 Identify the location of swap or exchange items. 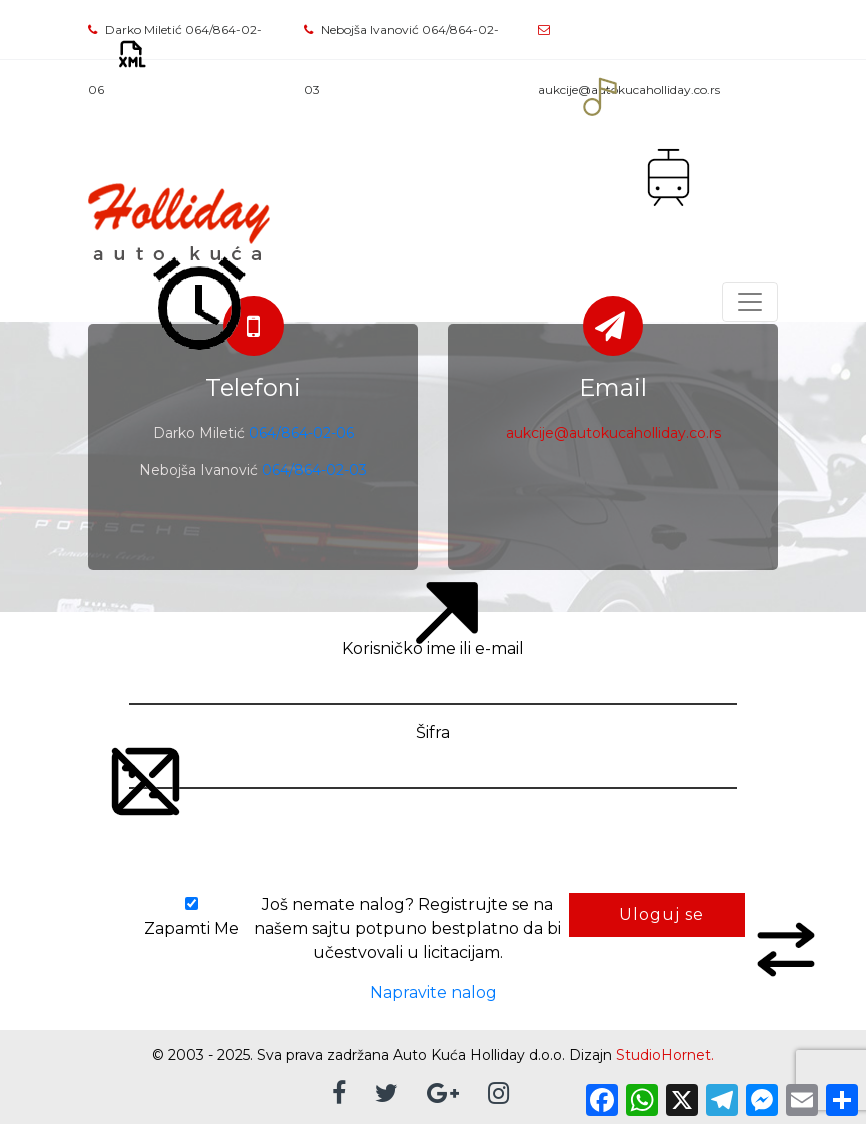
(786, 948).